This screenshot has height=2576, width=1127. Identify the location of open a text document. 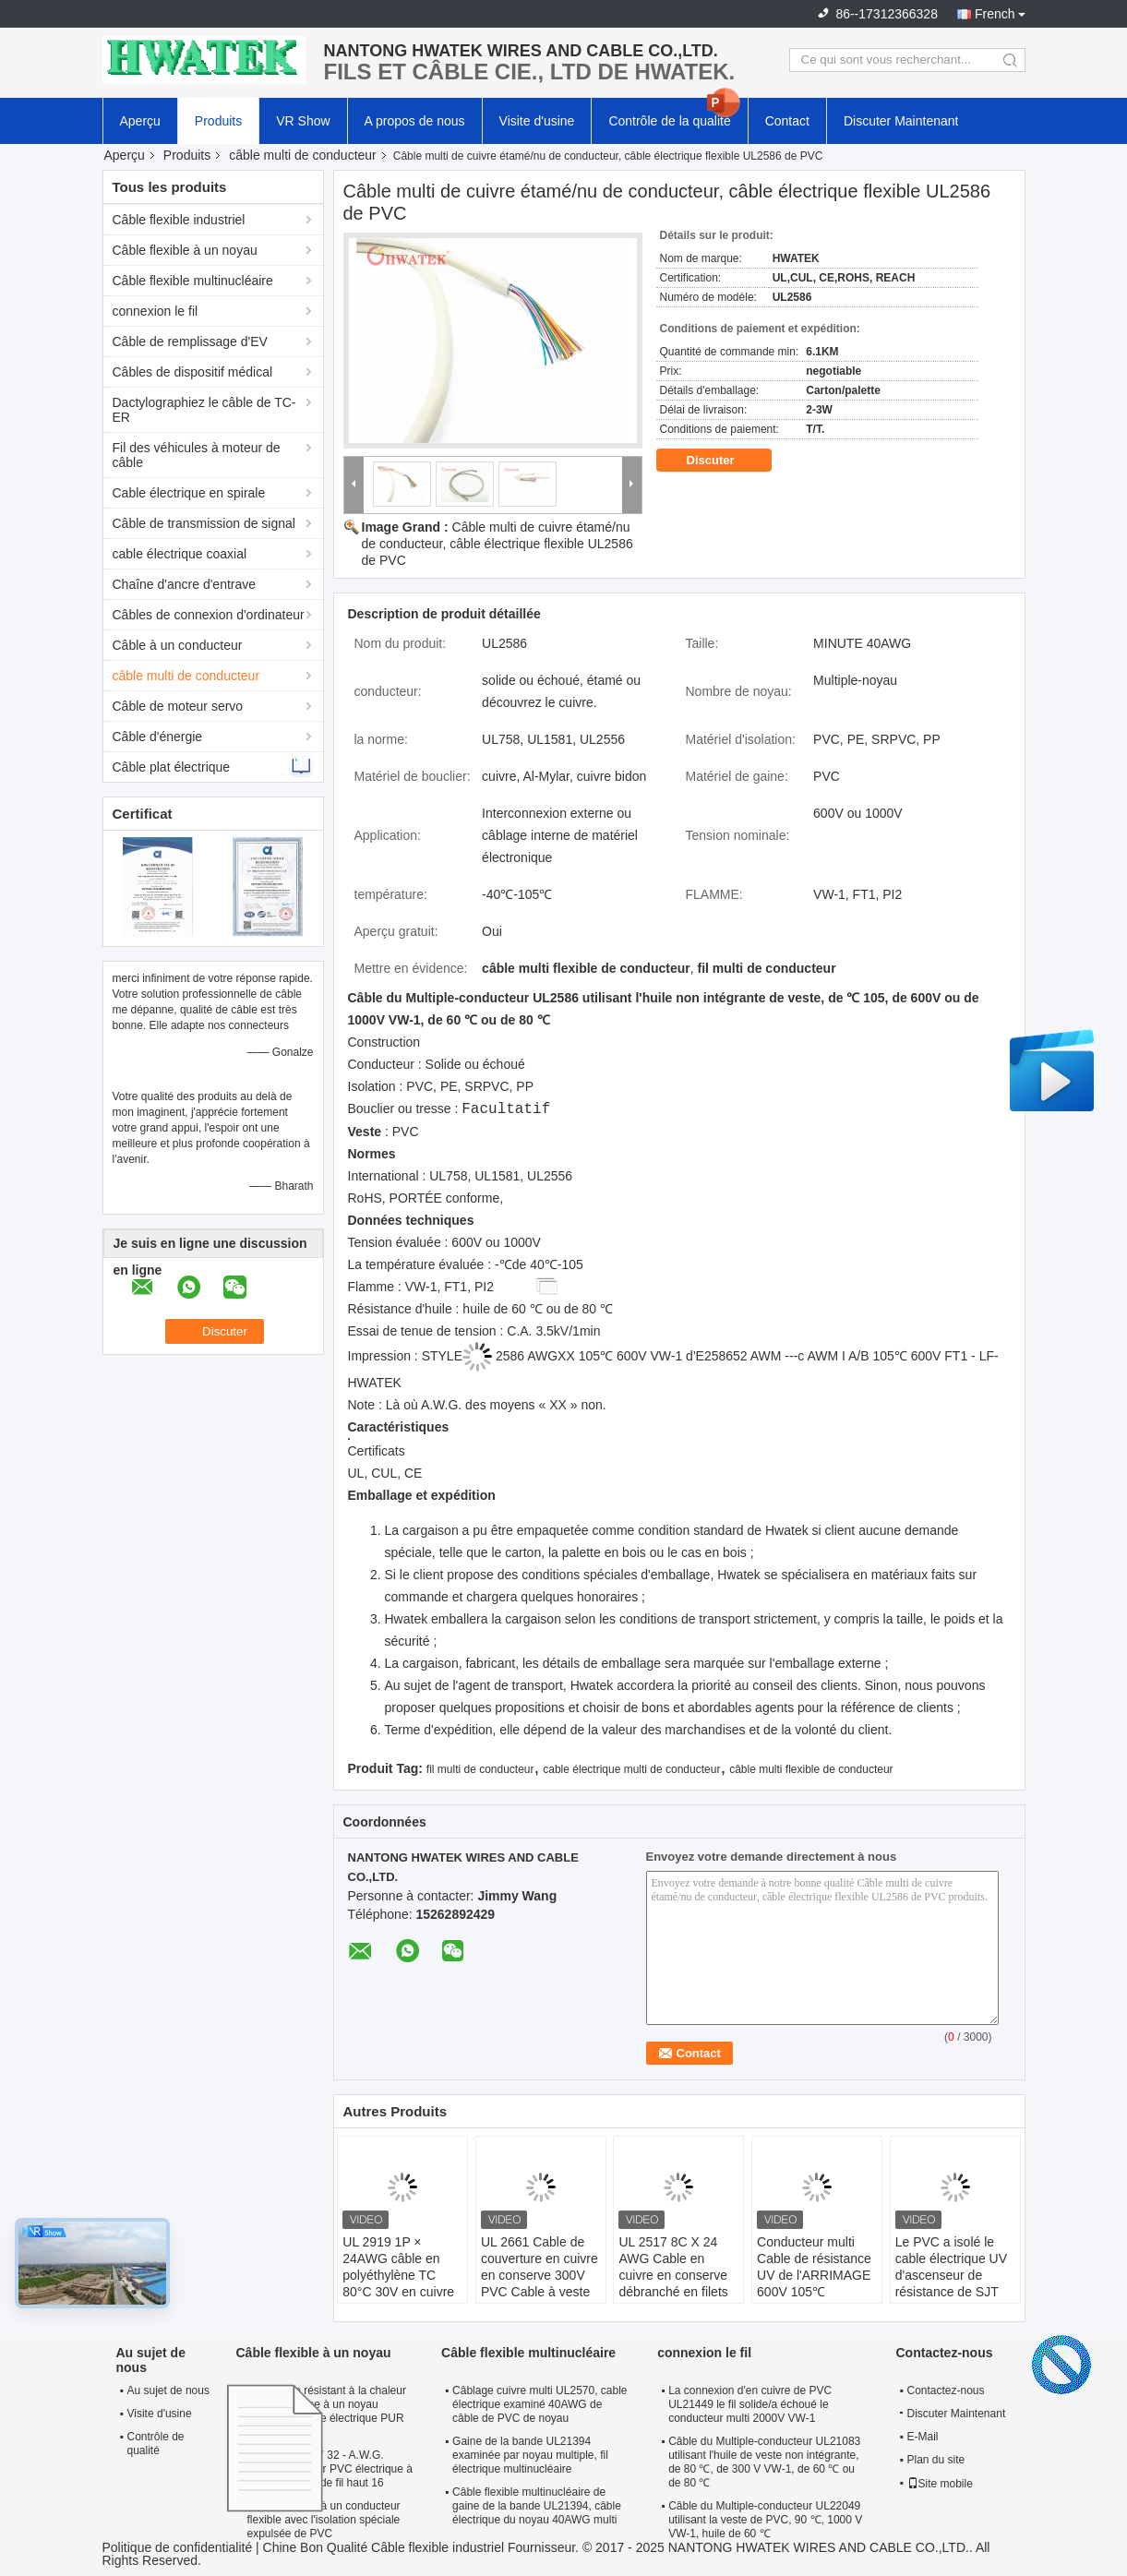
(274, 2448).